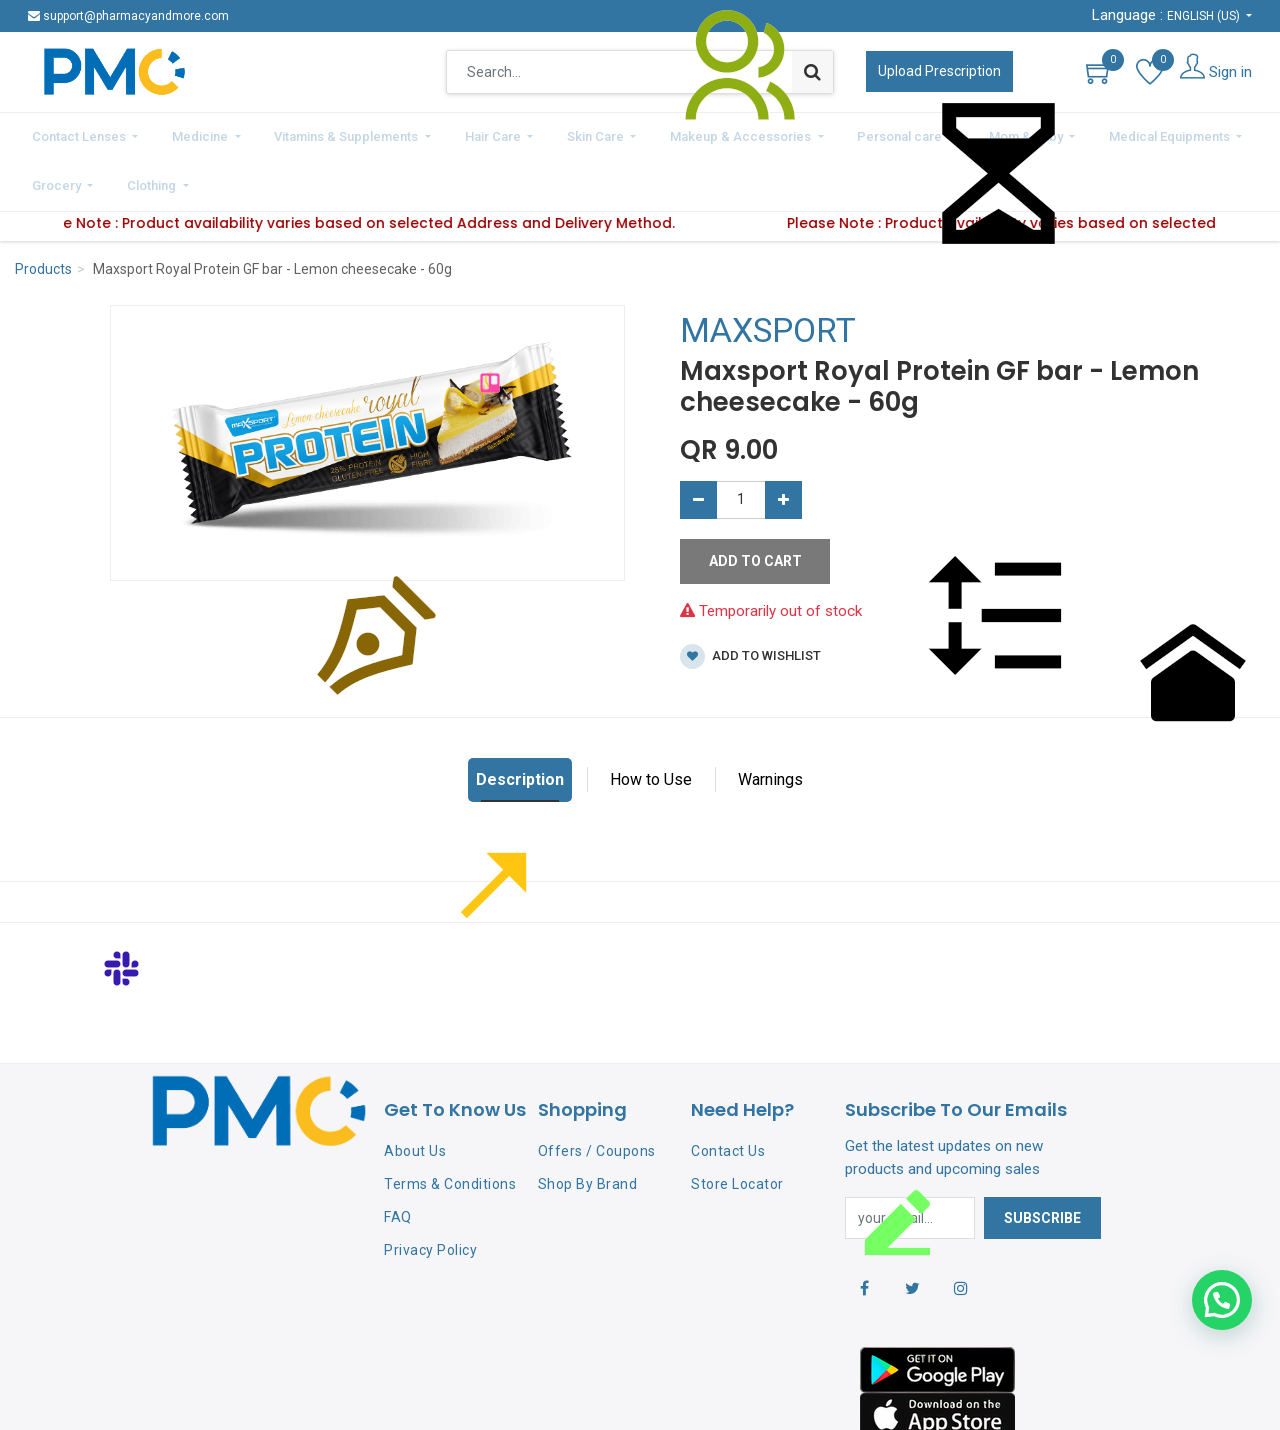  I want to click on open Slack messaging app, so click(121, 968).